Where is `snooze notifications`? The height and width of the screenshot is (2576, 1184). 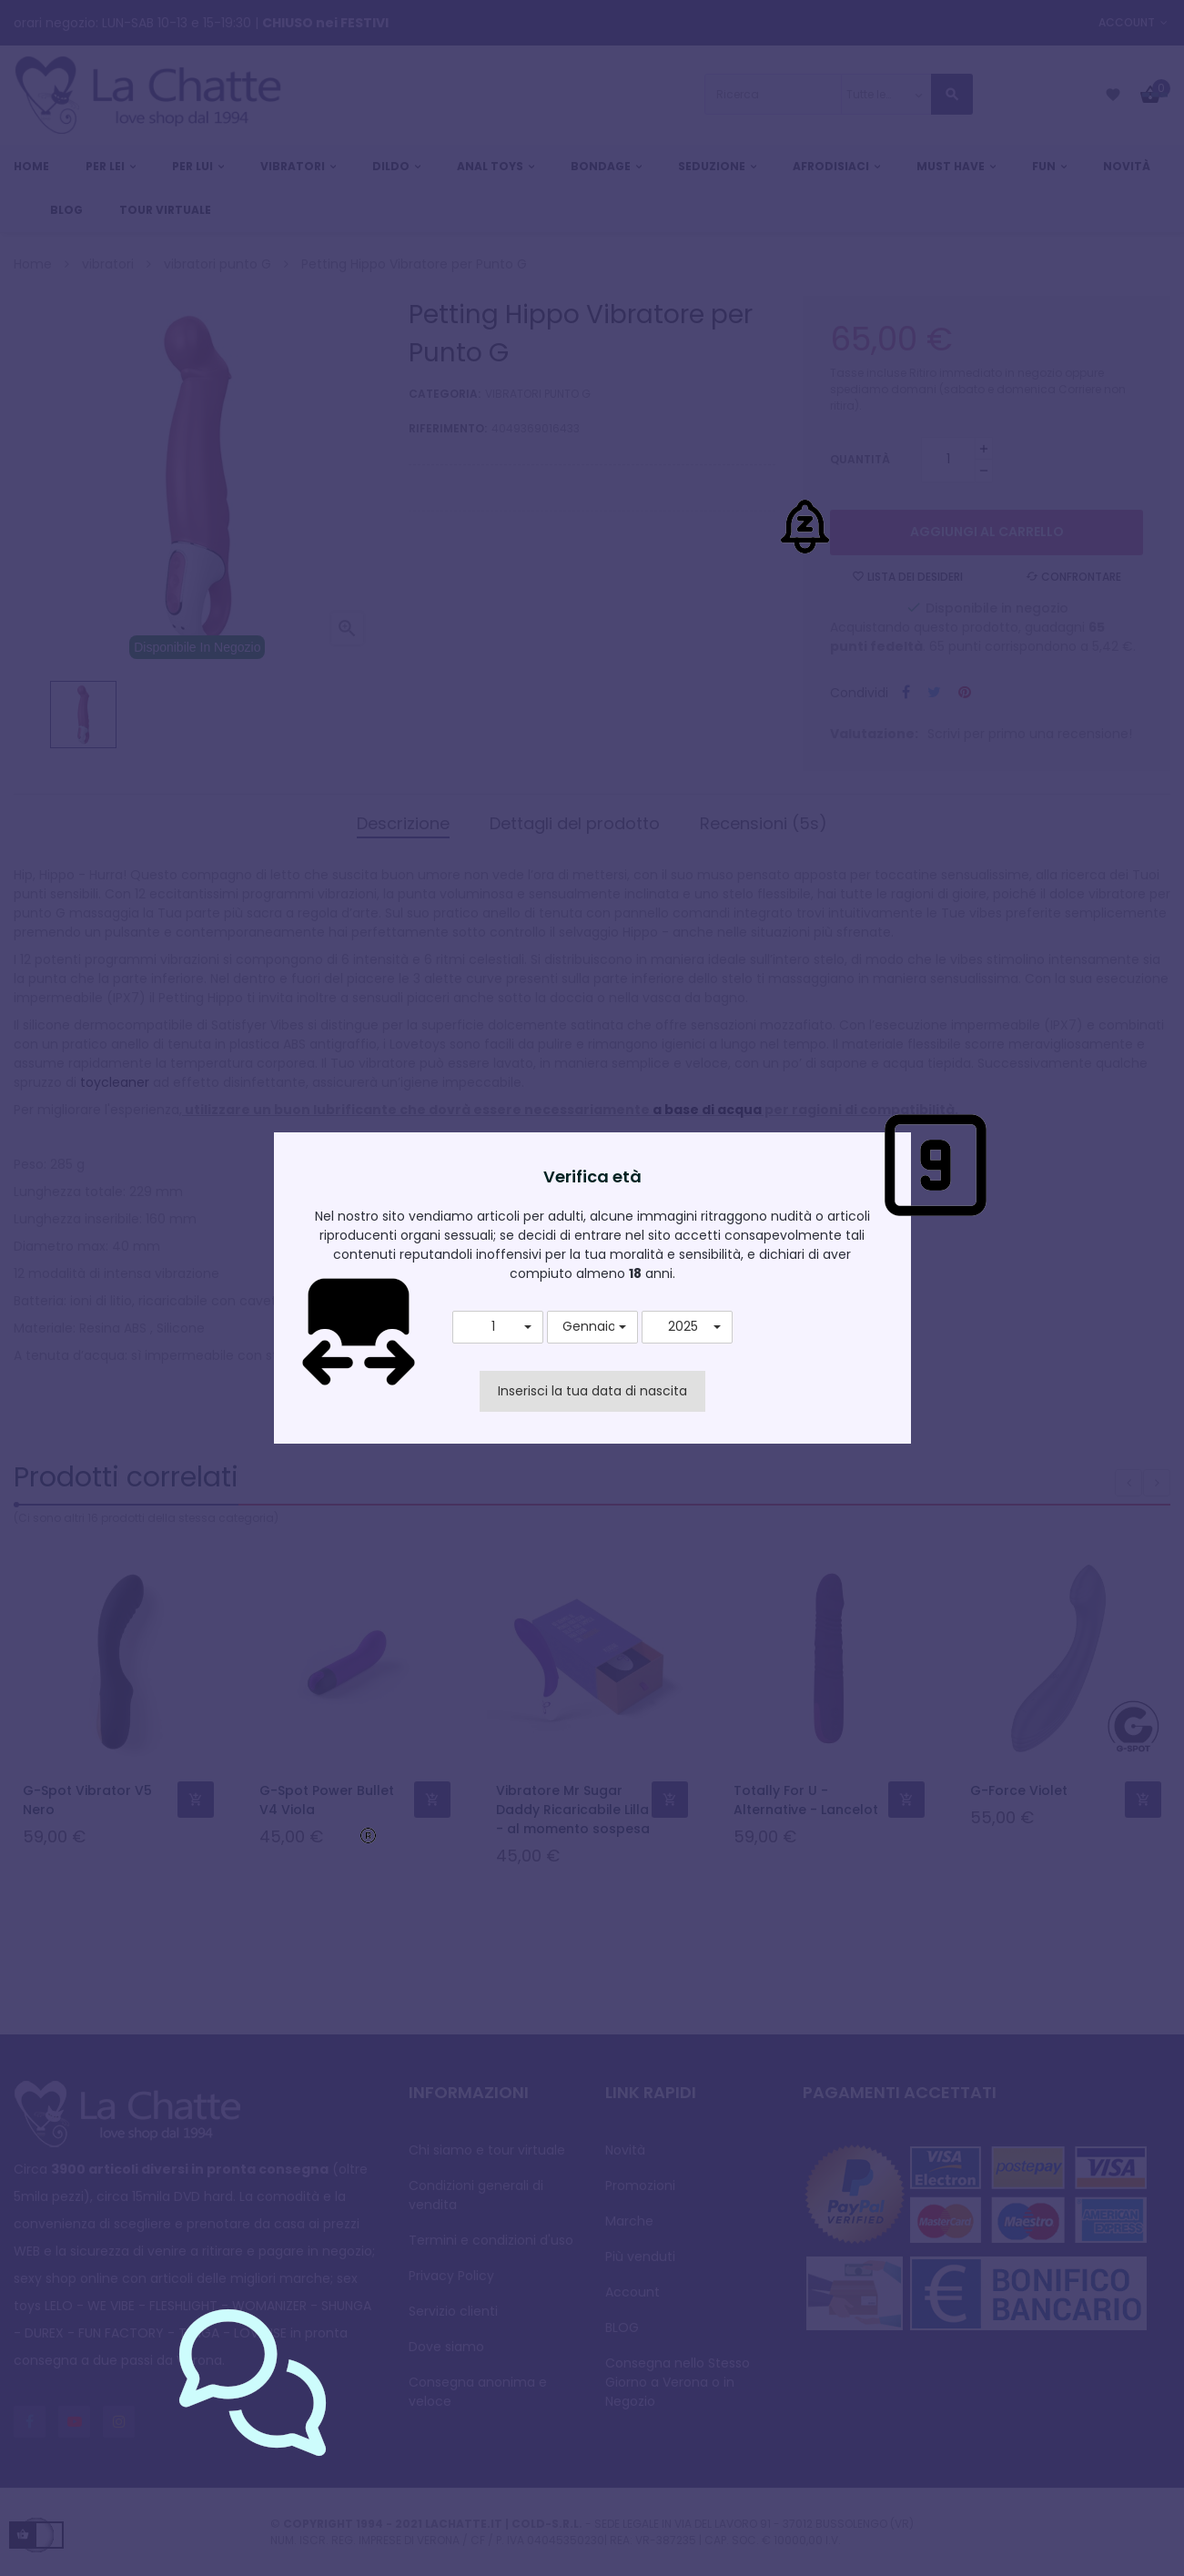 snooze notifications is located at coordinates (805, 526).